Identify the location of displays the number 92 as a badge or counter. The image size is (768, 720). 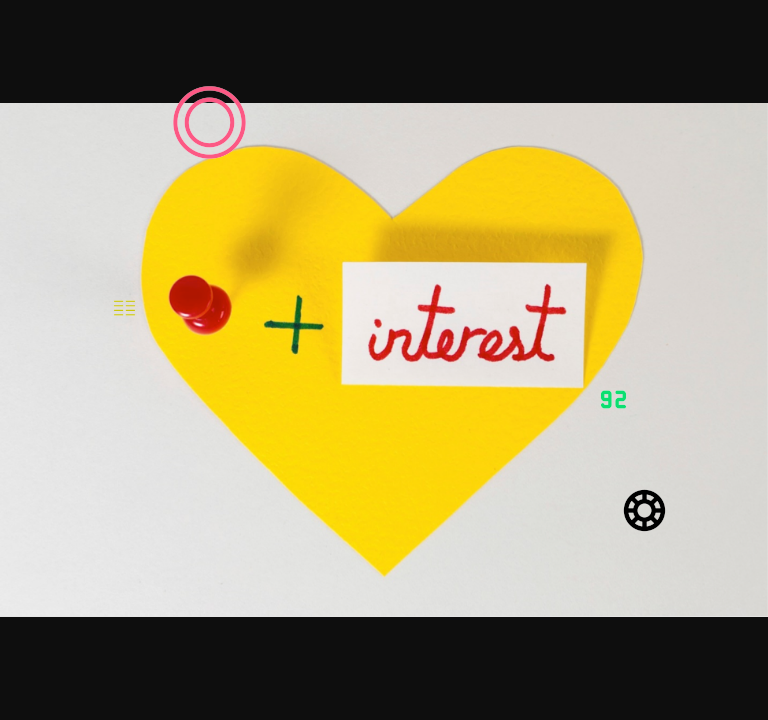
(613, 399).